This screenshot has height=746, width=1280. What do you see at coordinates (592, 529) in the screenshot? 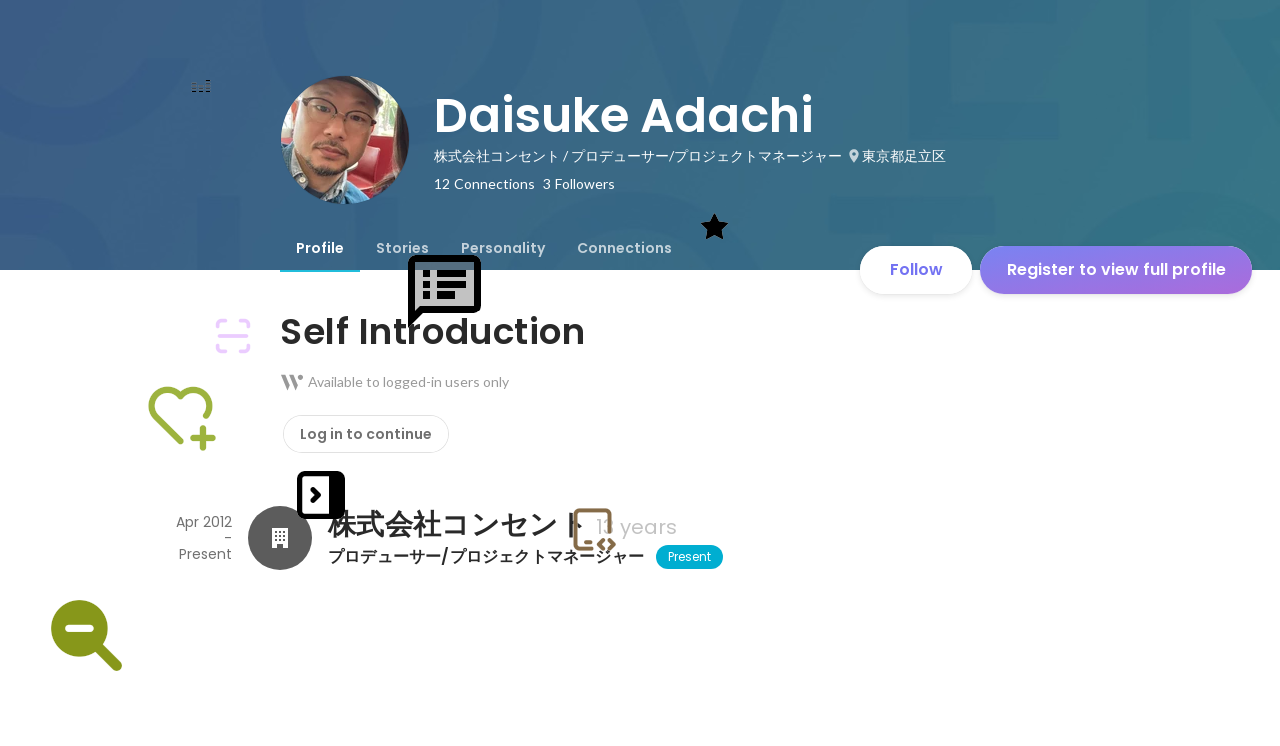
I see `access code editor on tablet device` at bounding box center [592, 529].